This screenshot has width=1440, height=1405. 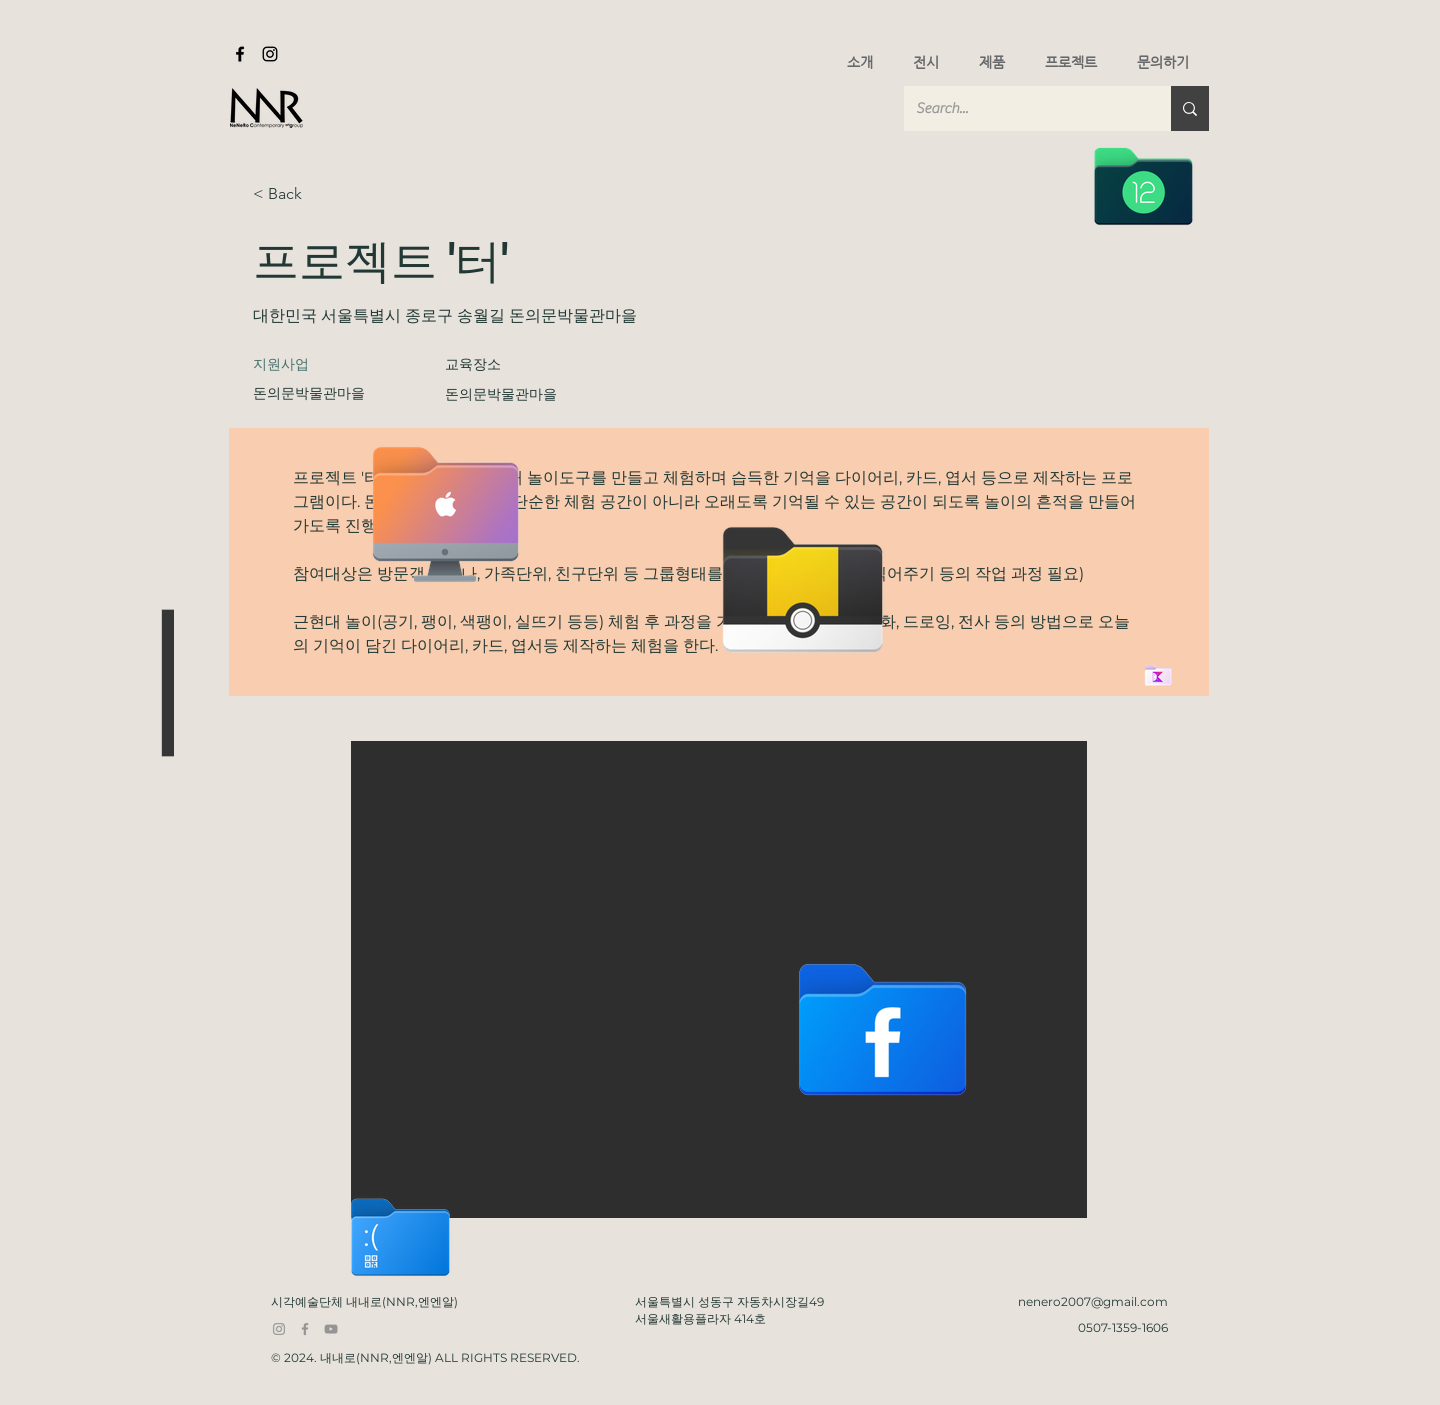 What do you see at coordinates (882, 1034) in the screenshot?
I see `open folder containing facebook-related files` at bounding box center [882, 1034].